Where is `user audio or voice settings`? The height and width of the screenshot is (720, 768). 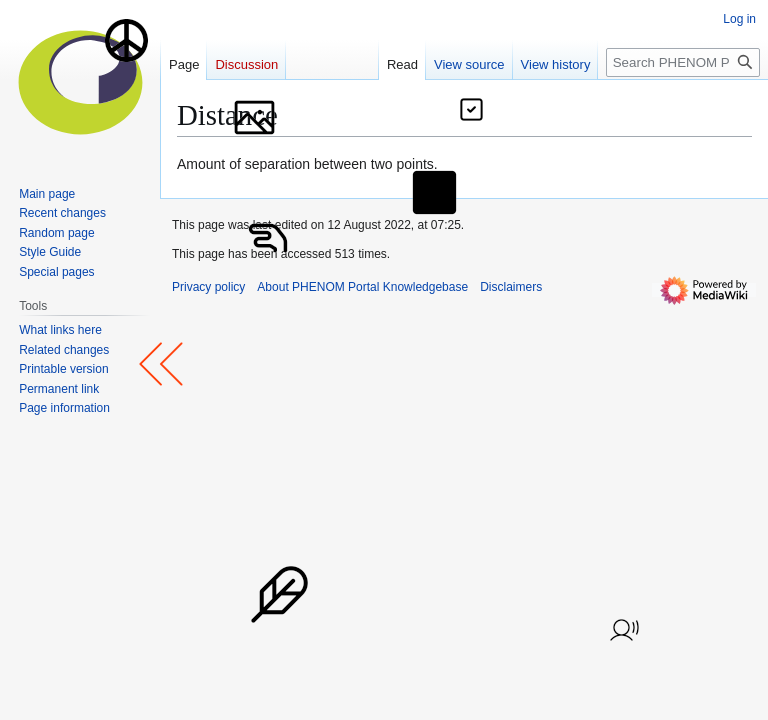
user audio or voice settings is located at coordinates (624, 630).